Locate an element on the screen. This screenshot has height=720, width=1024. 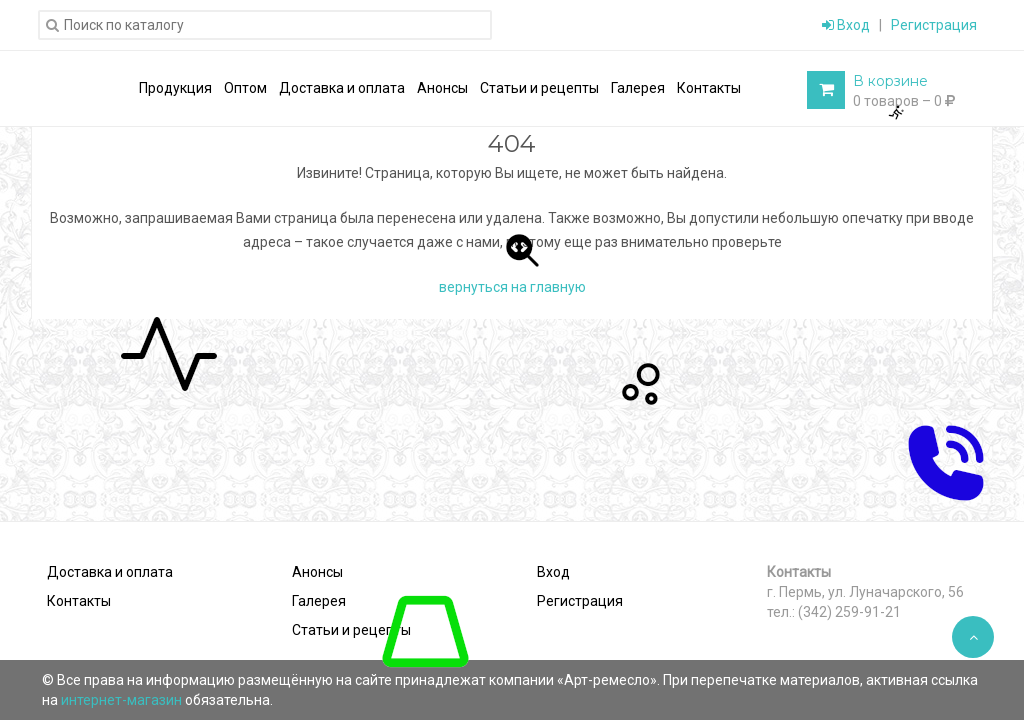
search or inspect code is located at coordinates (522, 250).